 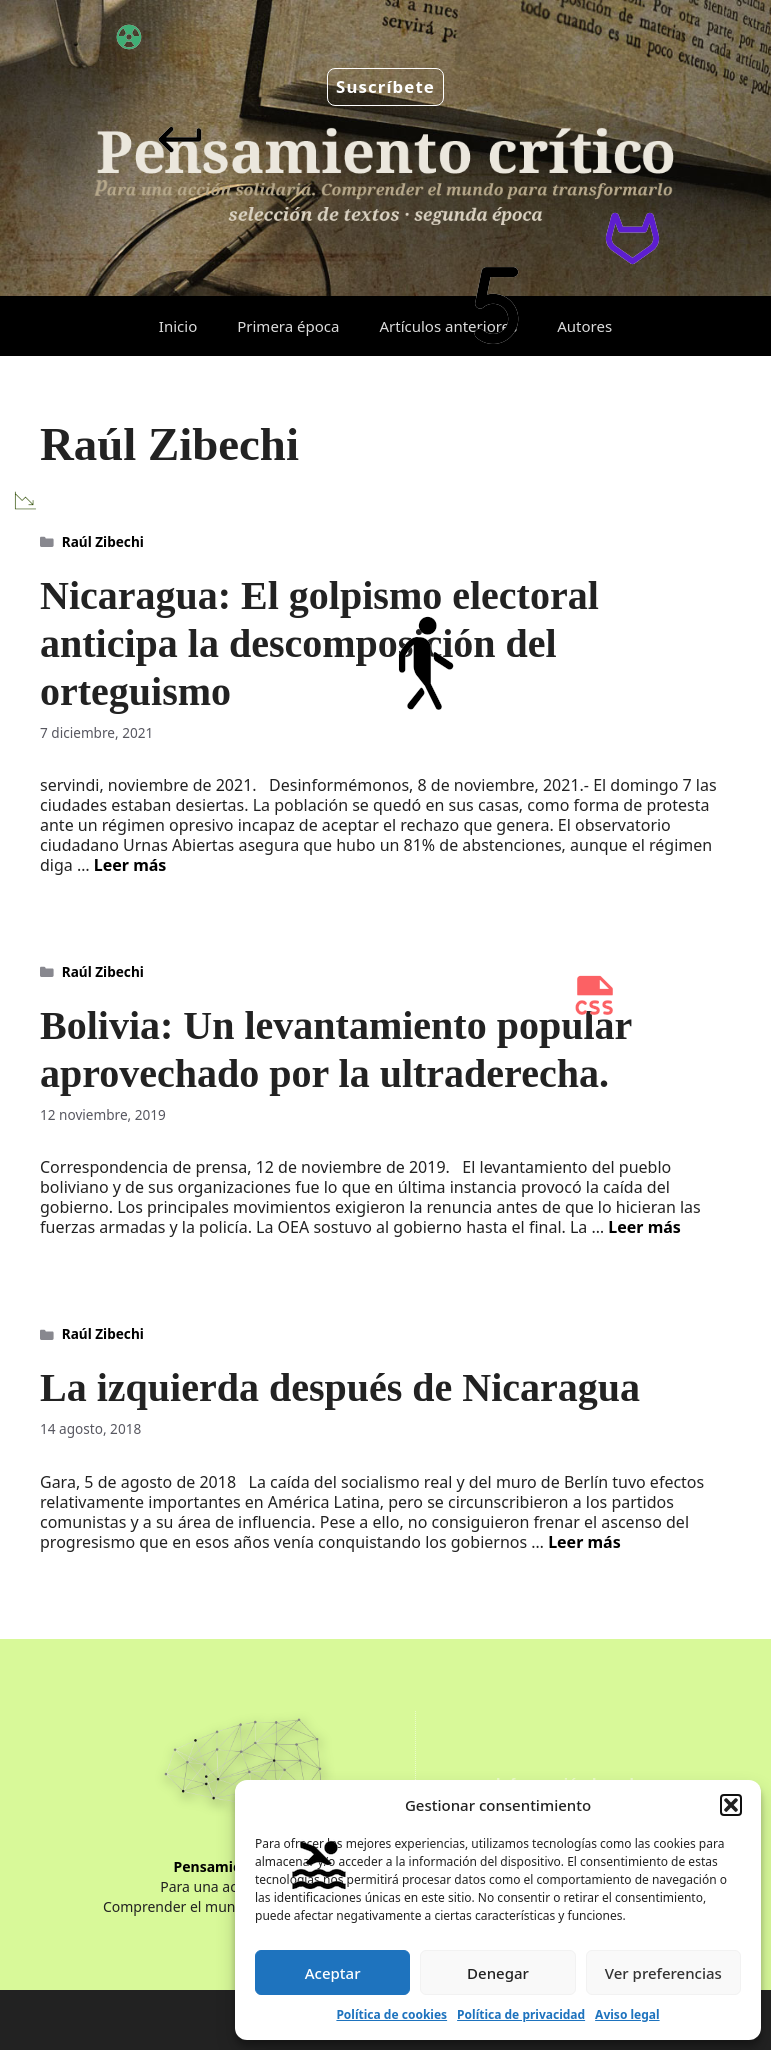 I want to click on indicates hazardous or radioactive content warning, so click(x=129, y=37).